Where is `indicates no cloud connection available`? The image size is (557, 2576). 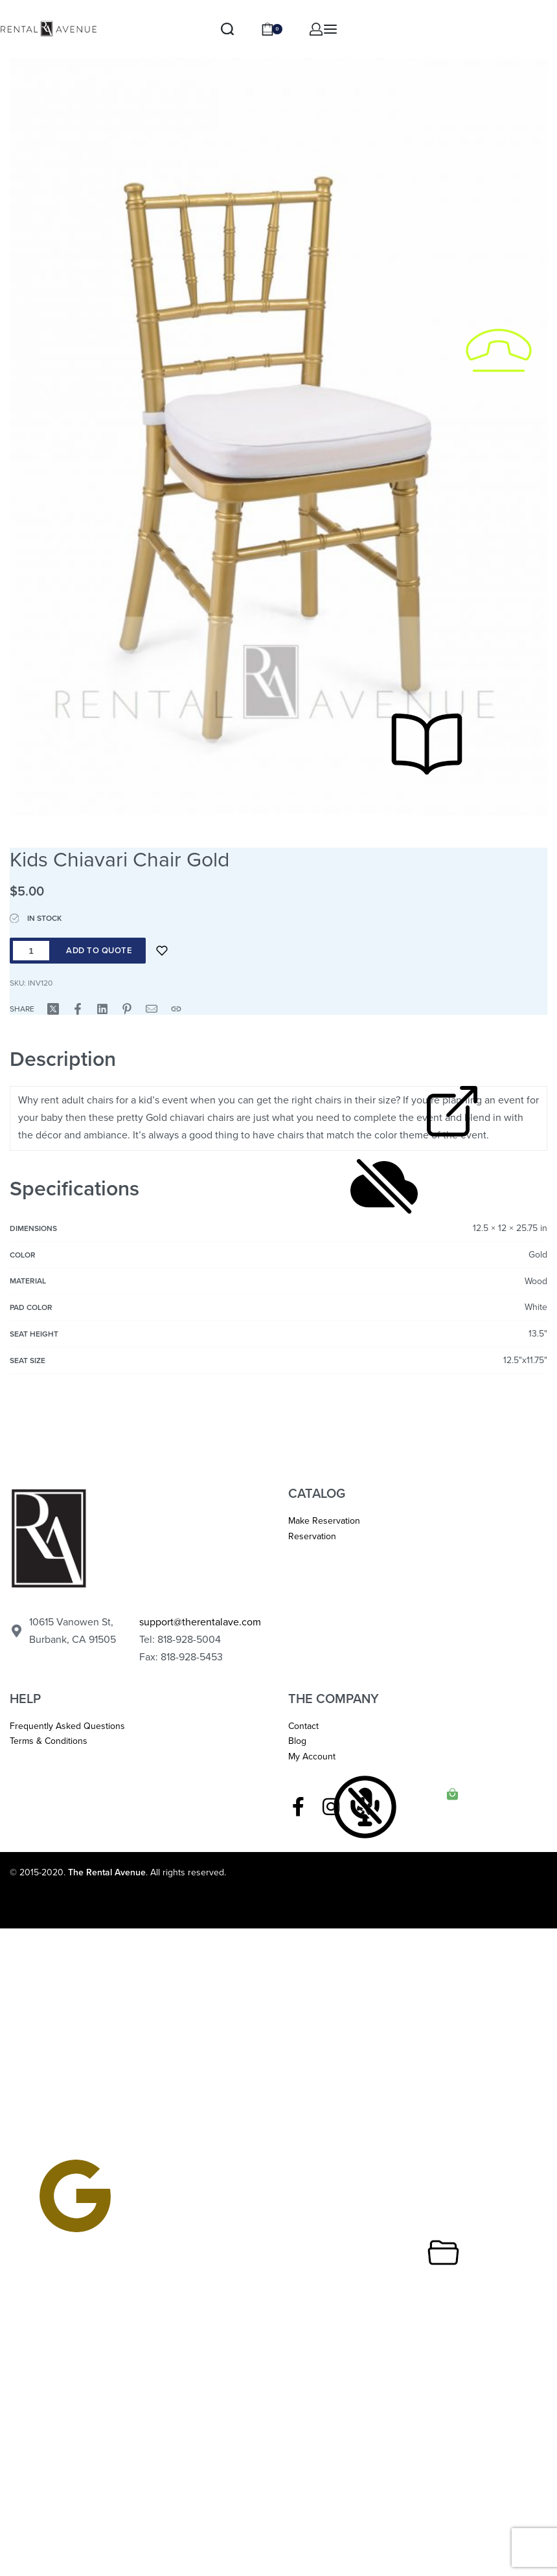
indicates no cloud connection available is located at coordinates (384, 1186).